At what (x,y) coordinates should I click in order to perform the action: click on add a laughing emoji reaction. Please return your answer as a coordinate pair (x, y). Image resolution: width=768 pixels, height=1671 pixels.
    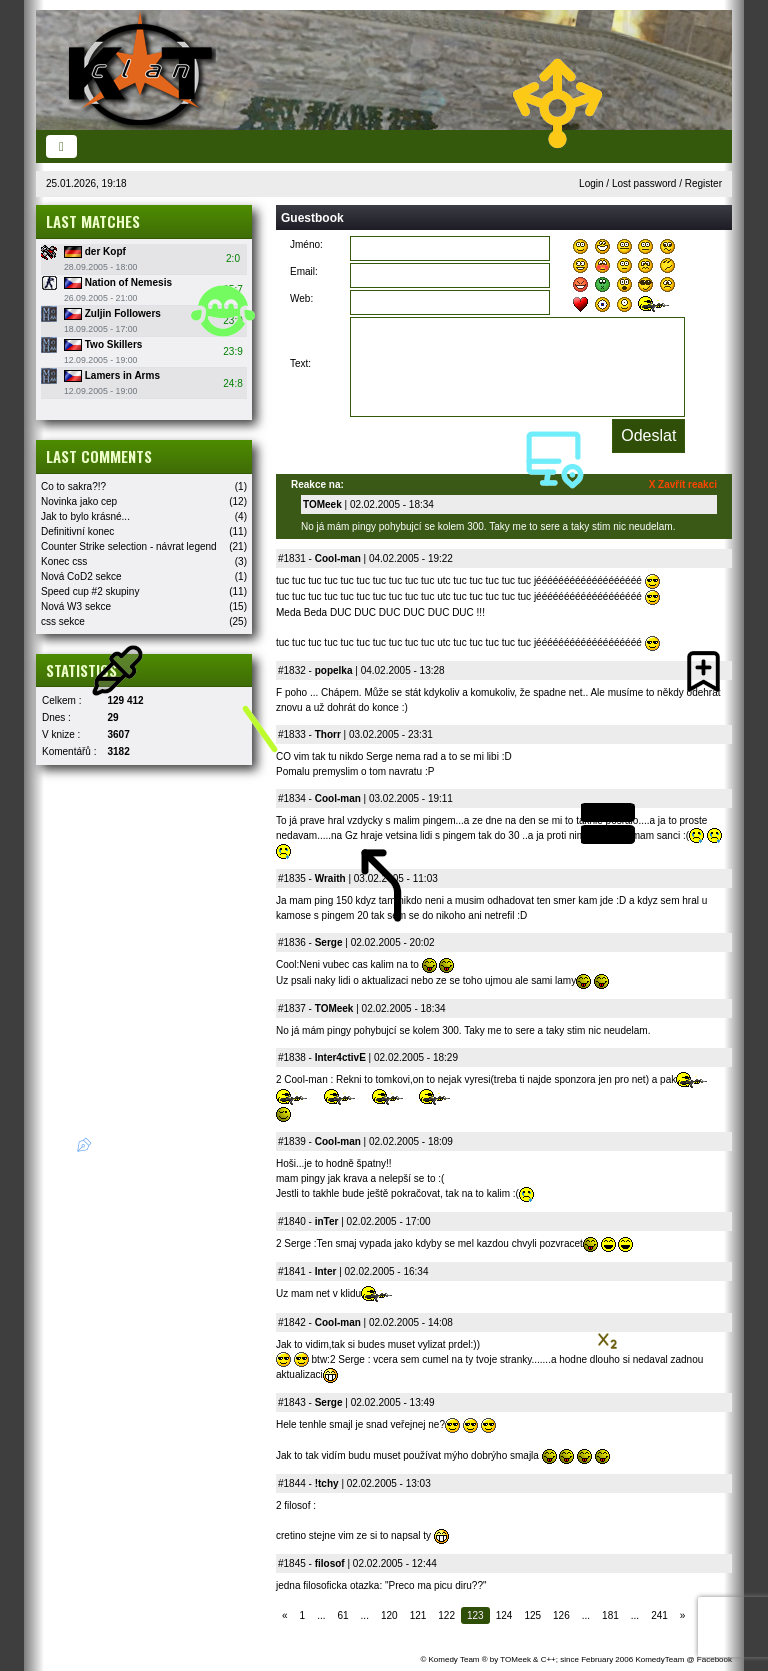
    Looking at the image, I should click on (223, 311).